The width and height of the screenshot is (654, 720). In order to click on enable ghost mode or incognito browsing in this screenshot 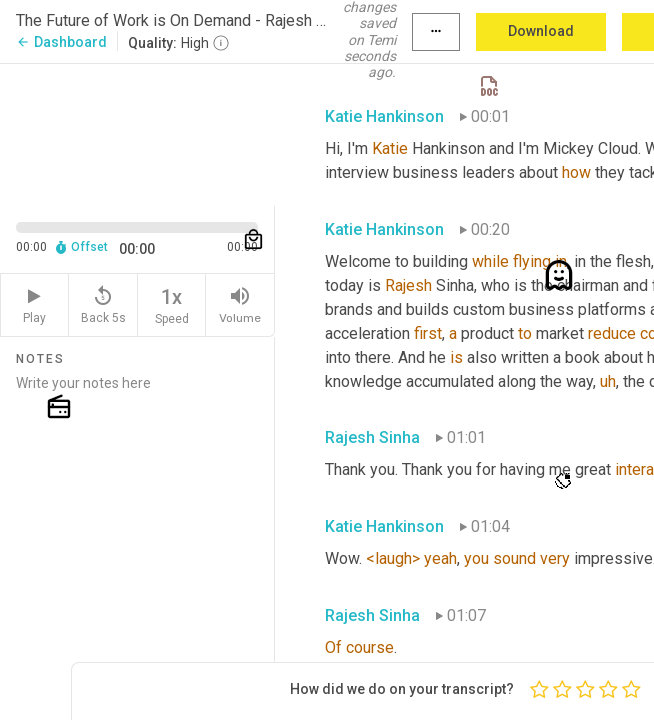, I will do `click(559, 275)`.